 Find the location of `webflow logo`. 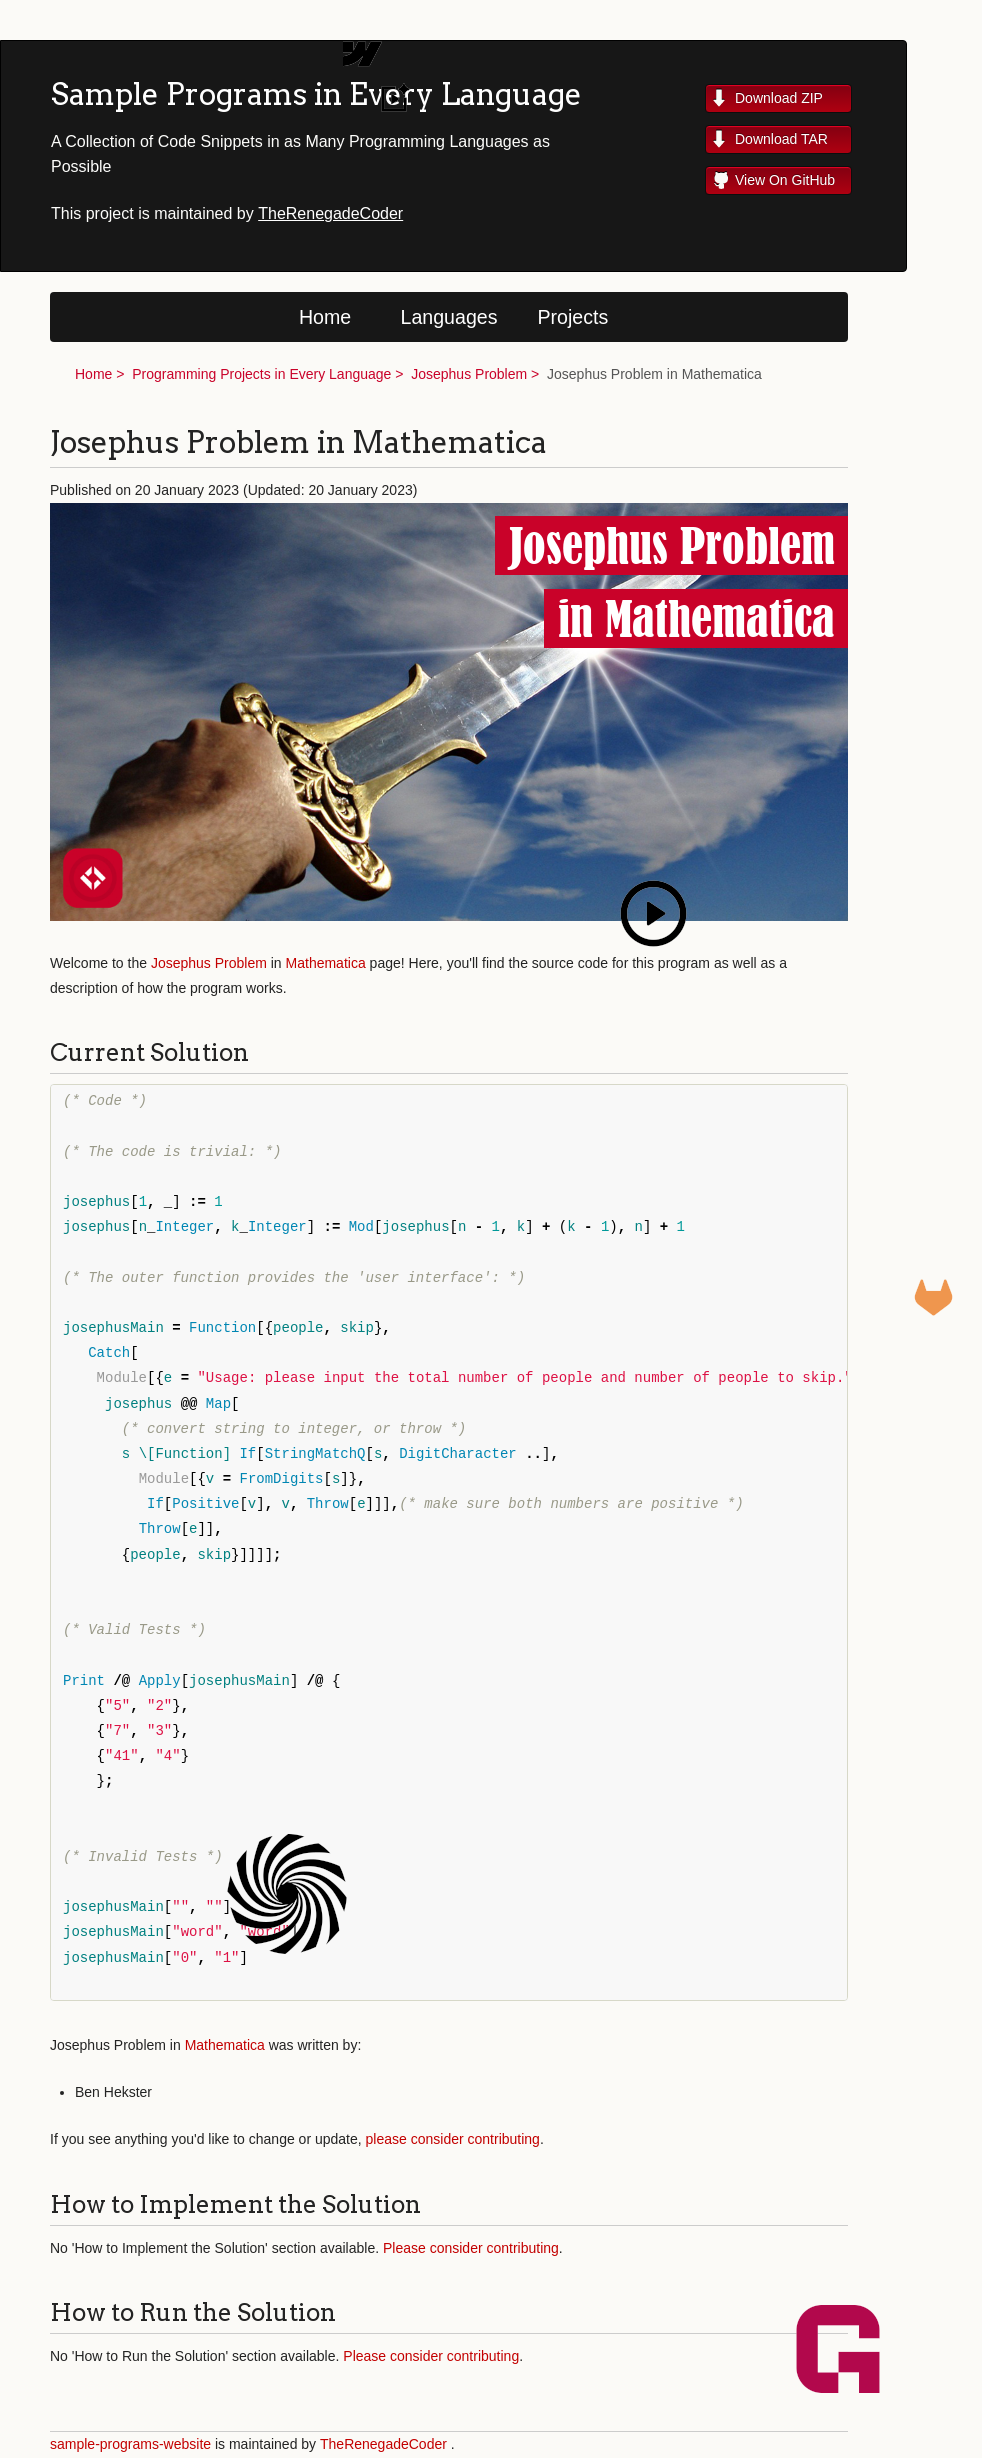

webflow logo is located at coordinates (362, 53).